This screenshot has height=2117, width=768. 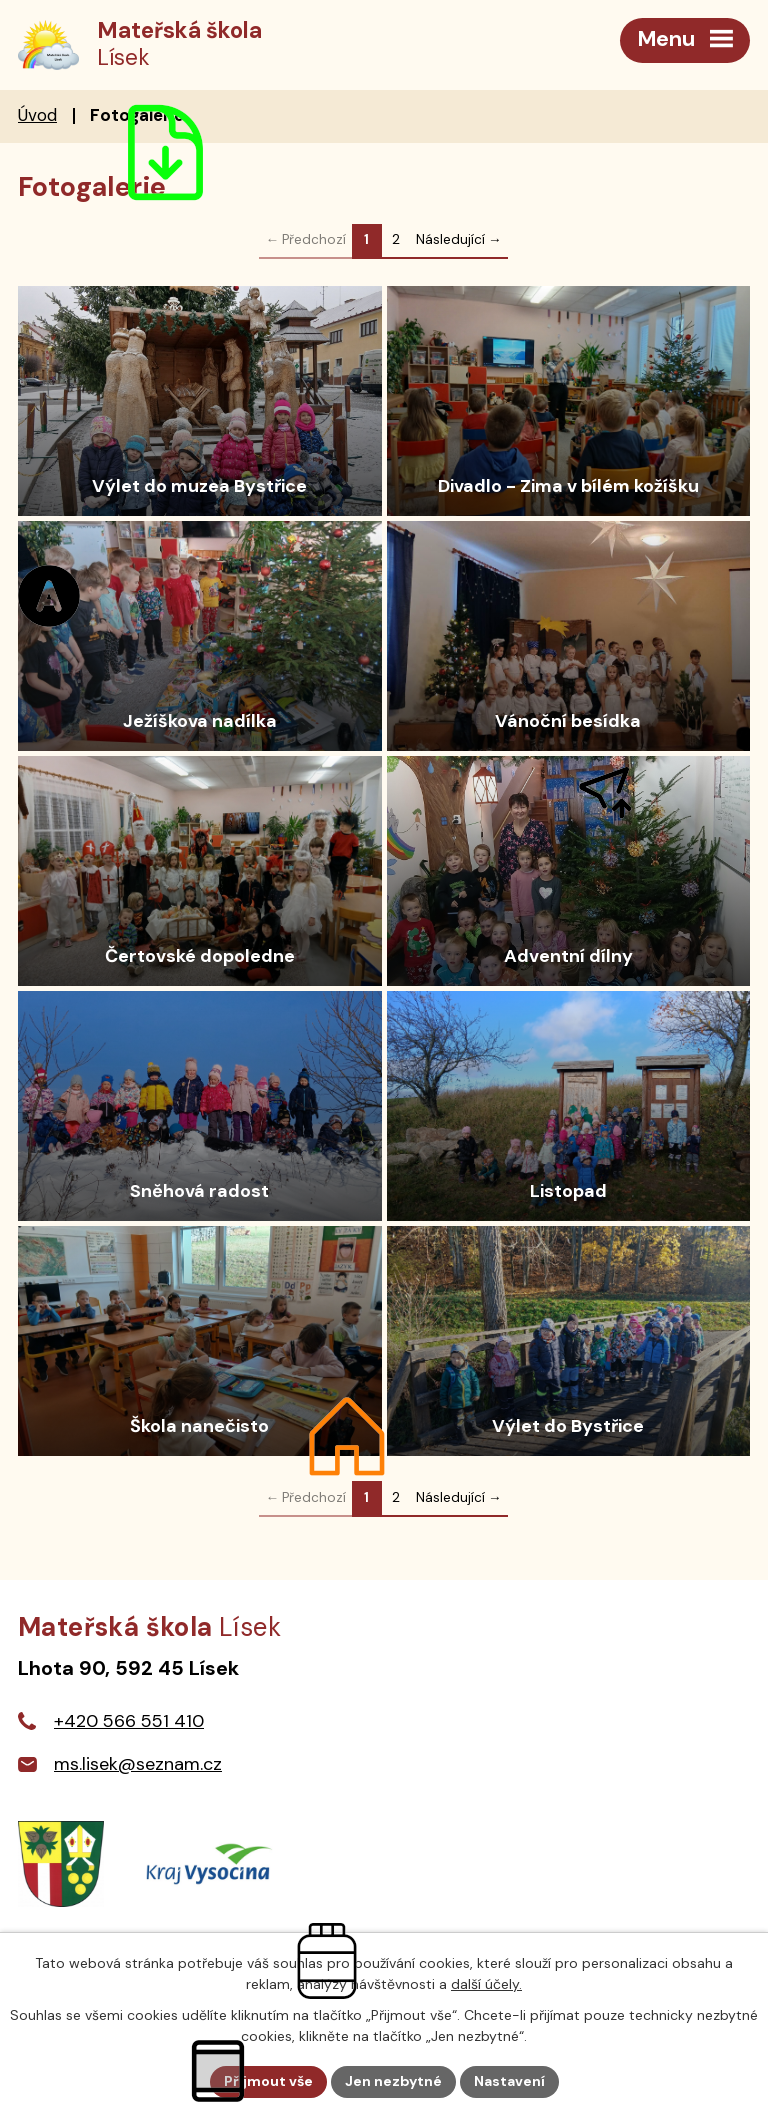 What do you see at coordinates (218, 2071) in the screenshot?
I see `switch to tablet view or layout` at bounding box center [218, 2071].